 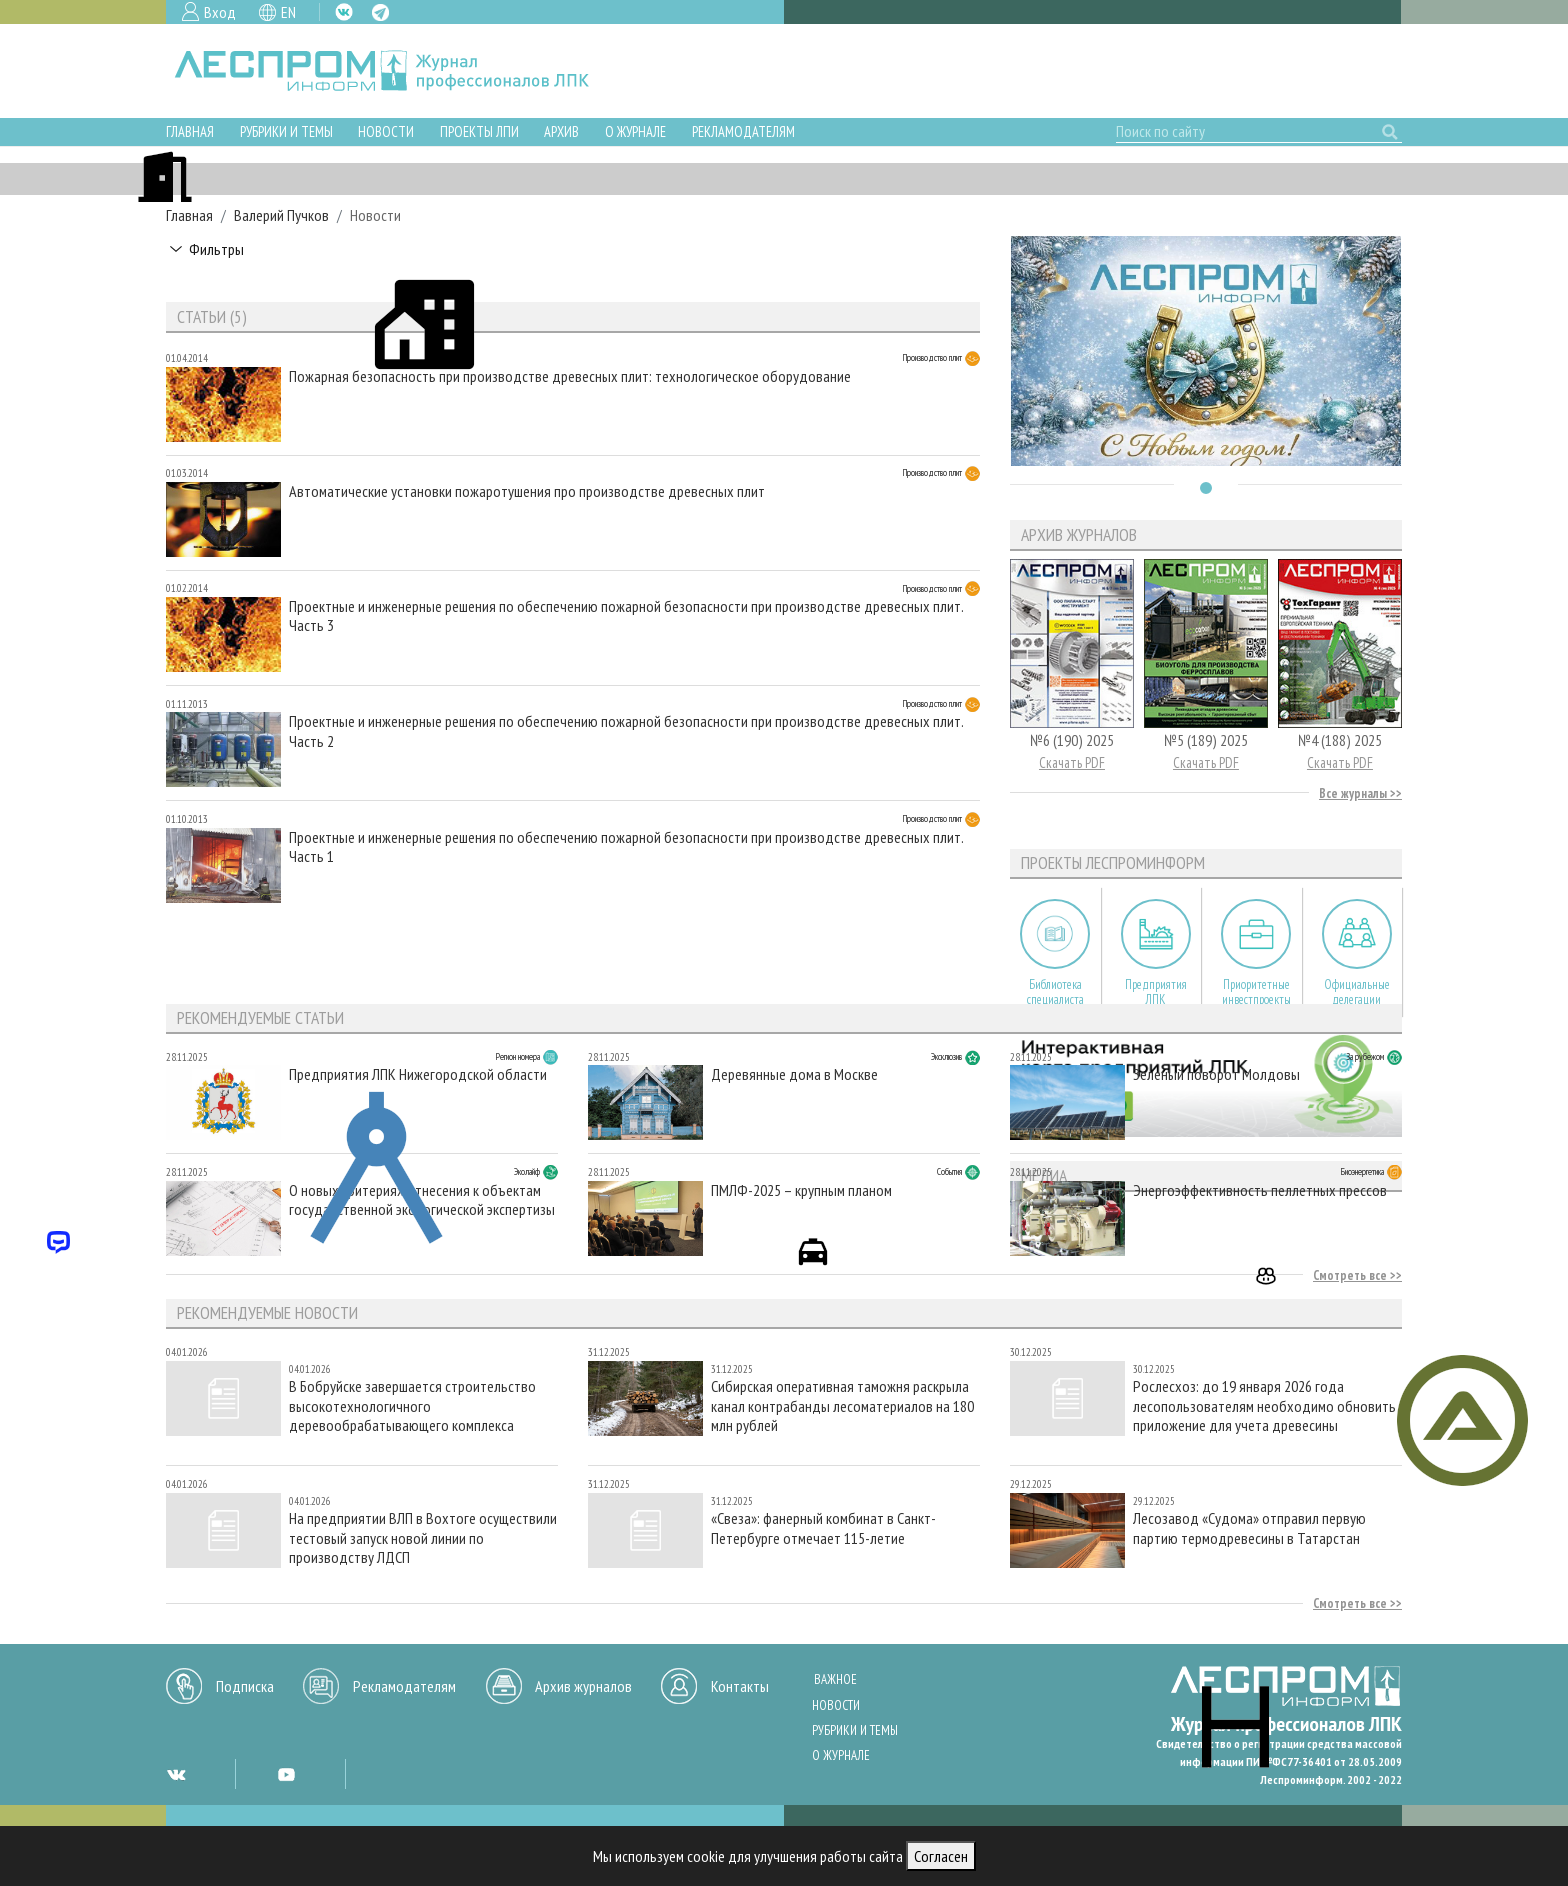 What do you see at coordinates (813, 1251) in the screenshot?
I see `request a taxi or rideshare` at bounding box center [813, 1251].